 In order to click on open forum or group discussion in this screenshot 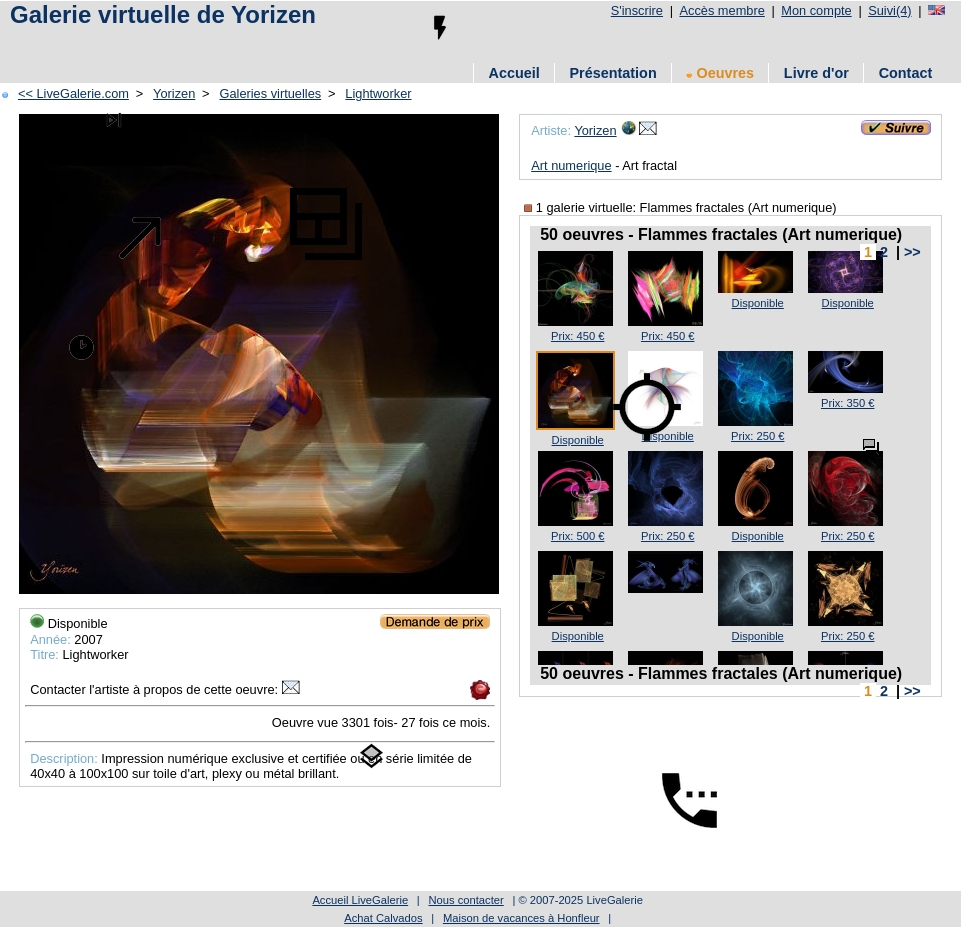, I will do `click(871, 447)`.